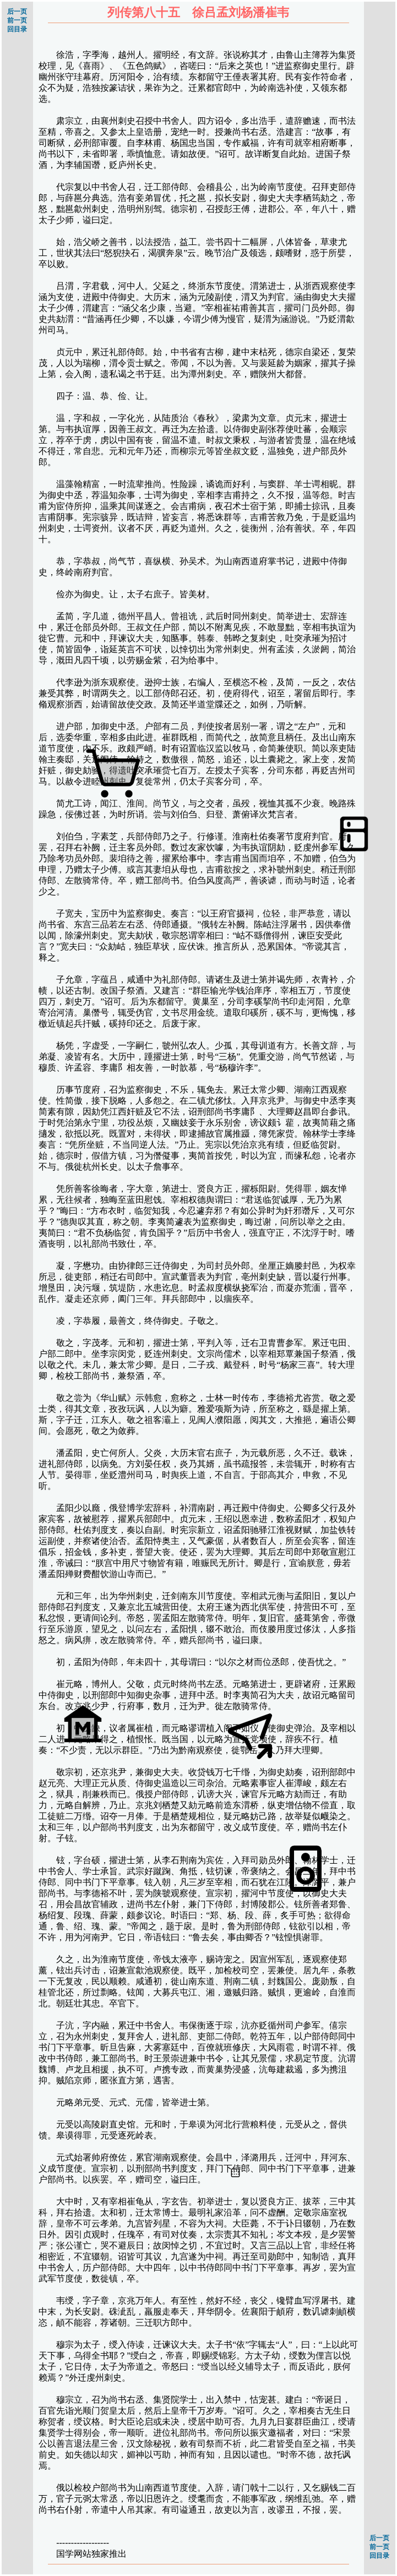  What do you see at coordinates (235, 2173) in the screenshot?
I see `toggle top and bottom panel layout` at bounding box center [235, 2173].